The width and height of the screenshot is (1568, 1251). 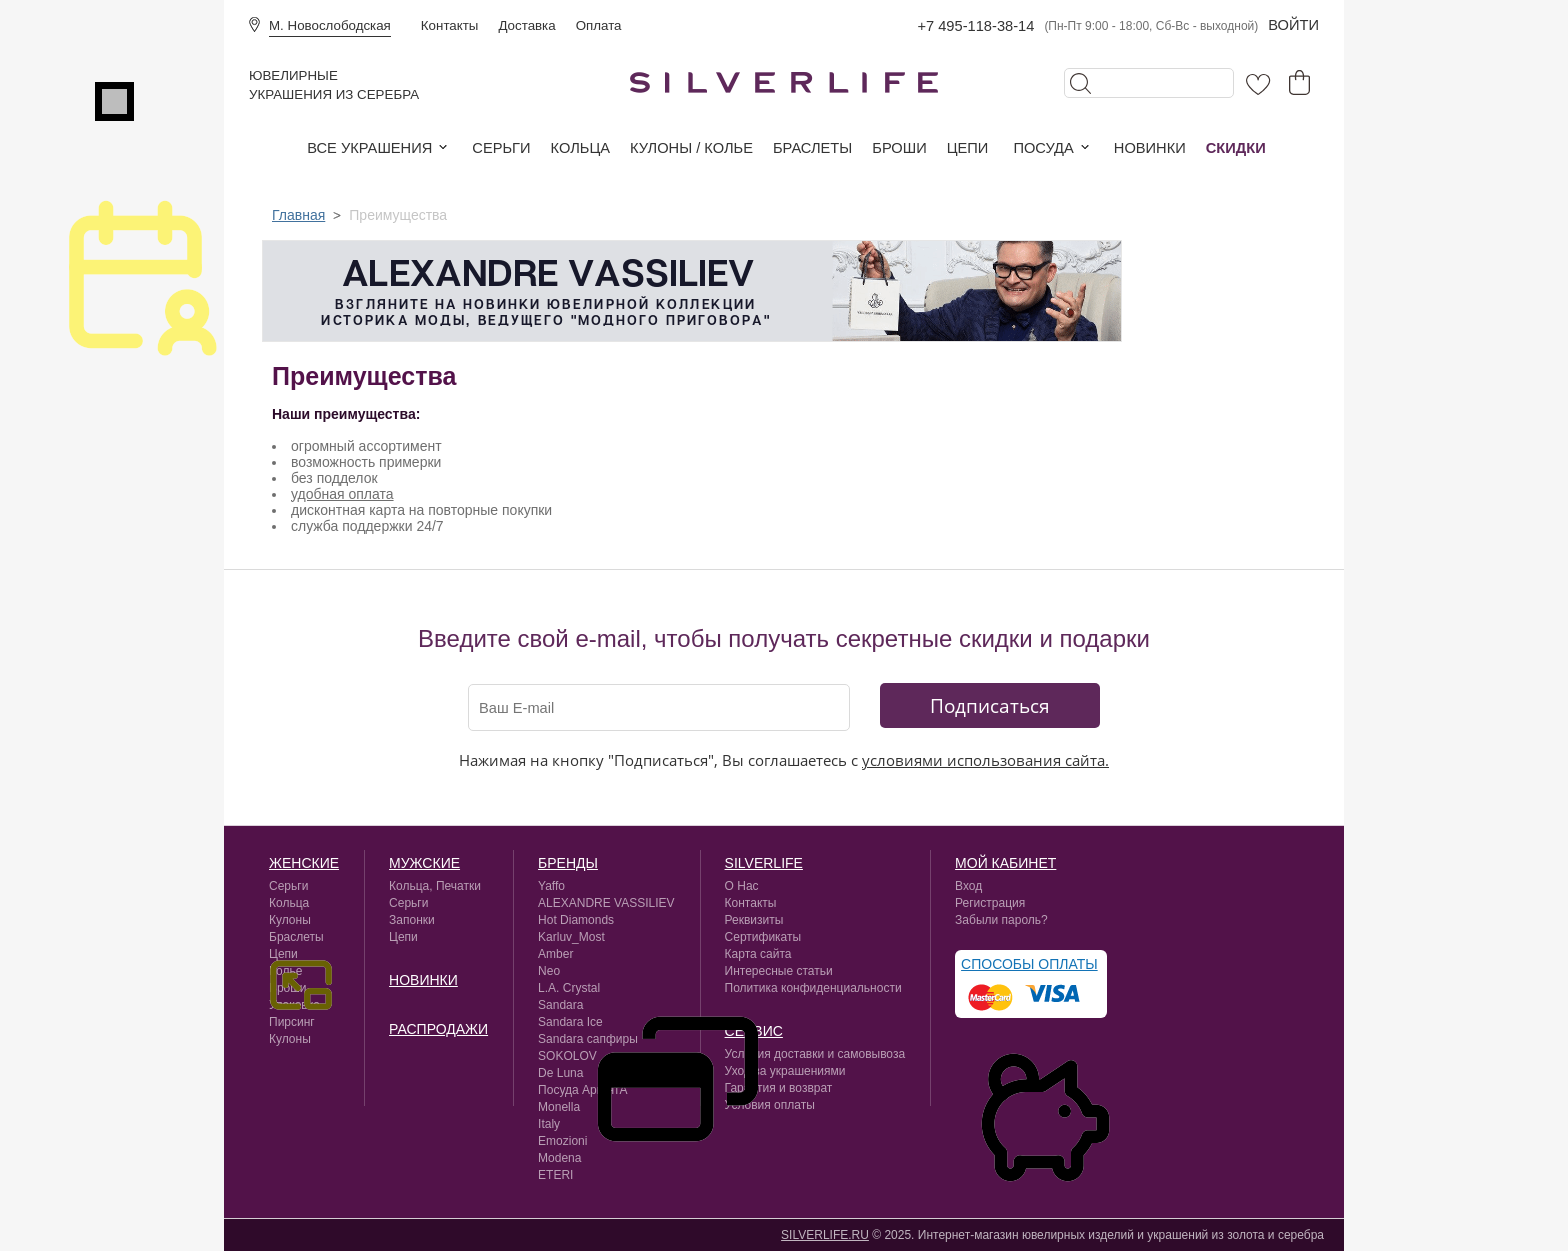 What do you see at coordinates (135, 274) in the screenshot?
I see `view scheduled appointments with contacts` at bounding box center [135, 274].